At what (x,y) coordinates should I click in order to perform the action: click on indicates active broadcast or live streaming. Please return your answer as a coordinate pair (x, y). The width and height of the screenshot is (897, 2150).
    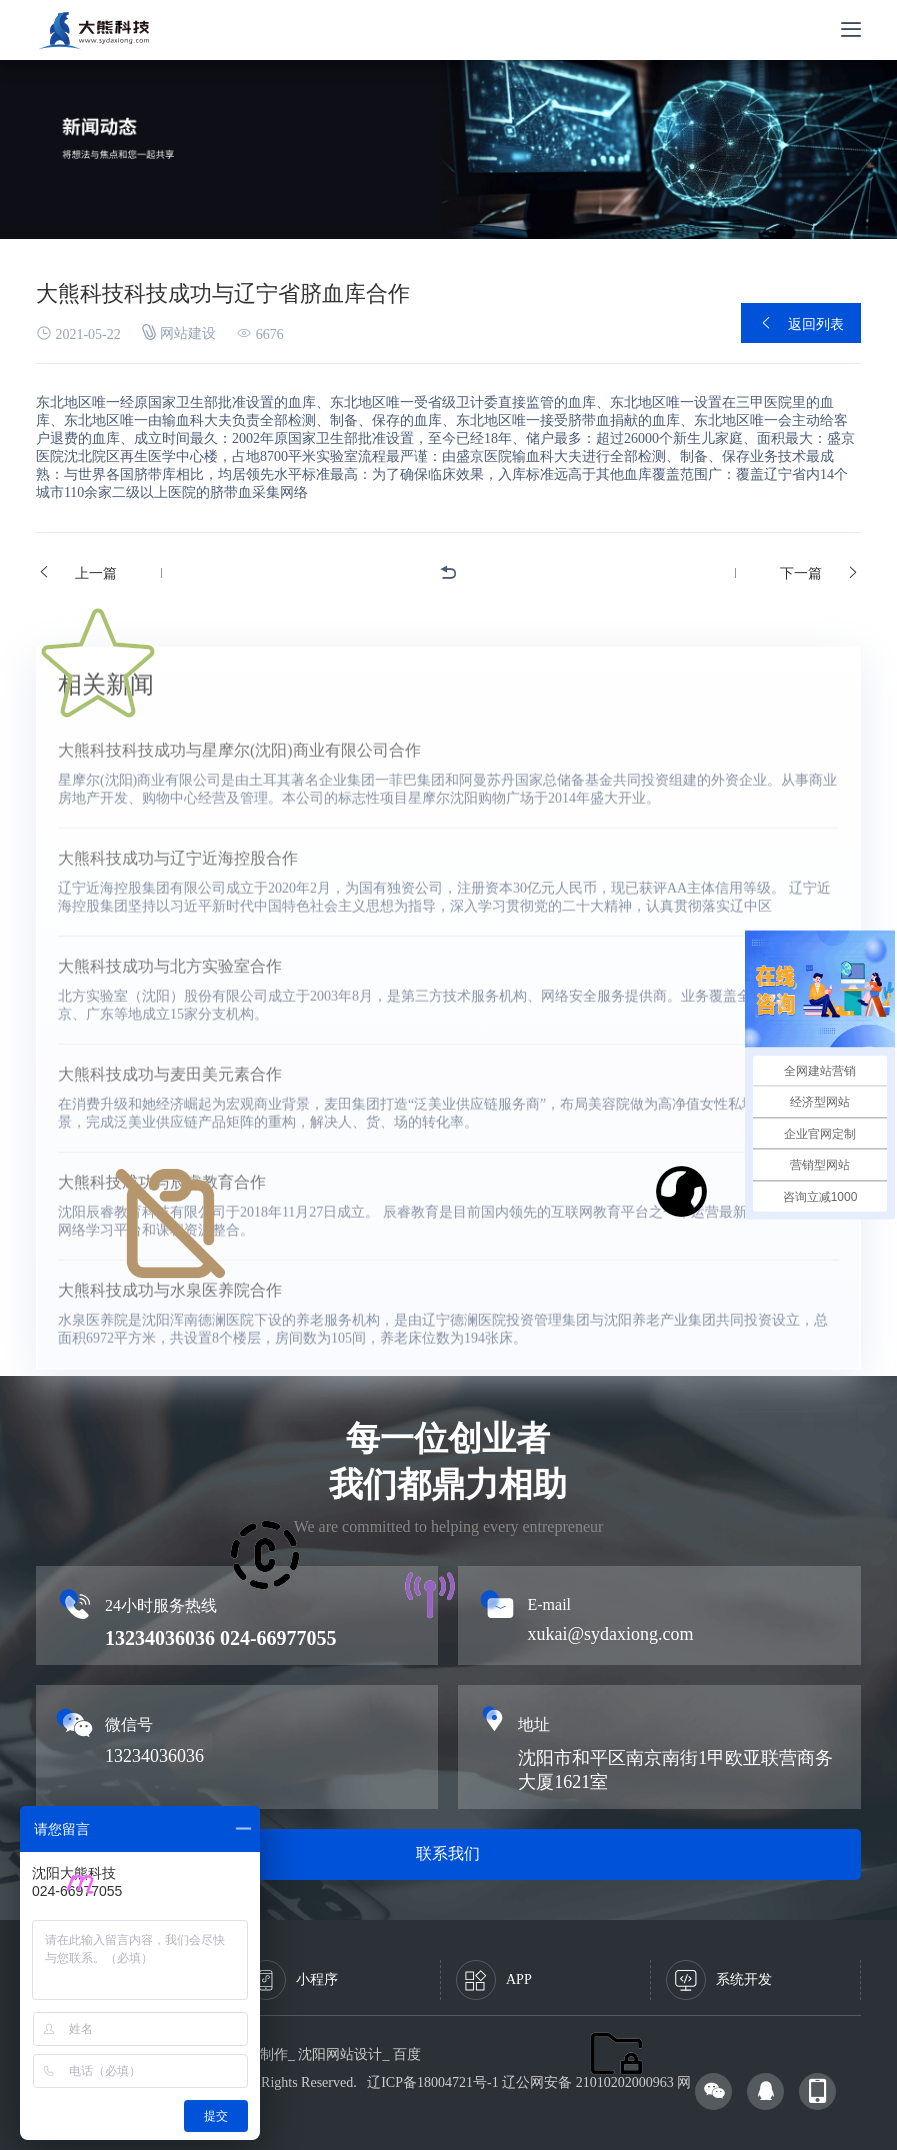
    Looking at the image, I should click on (430, 1595).